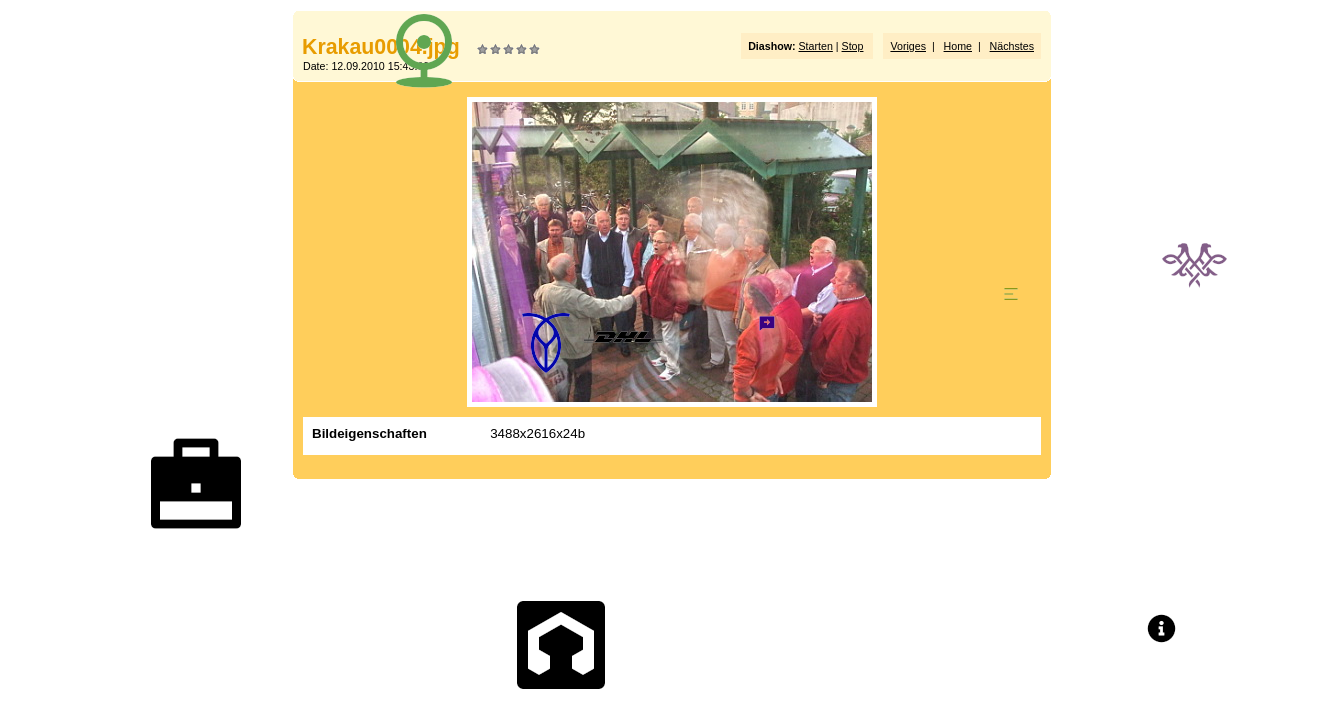 The height and width of the screenshot is (720, 1344). Describe the element at coordinates (424, 49) in the screenshot. I see `set a search radius around a location` at that location.